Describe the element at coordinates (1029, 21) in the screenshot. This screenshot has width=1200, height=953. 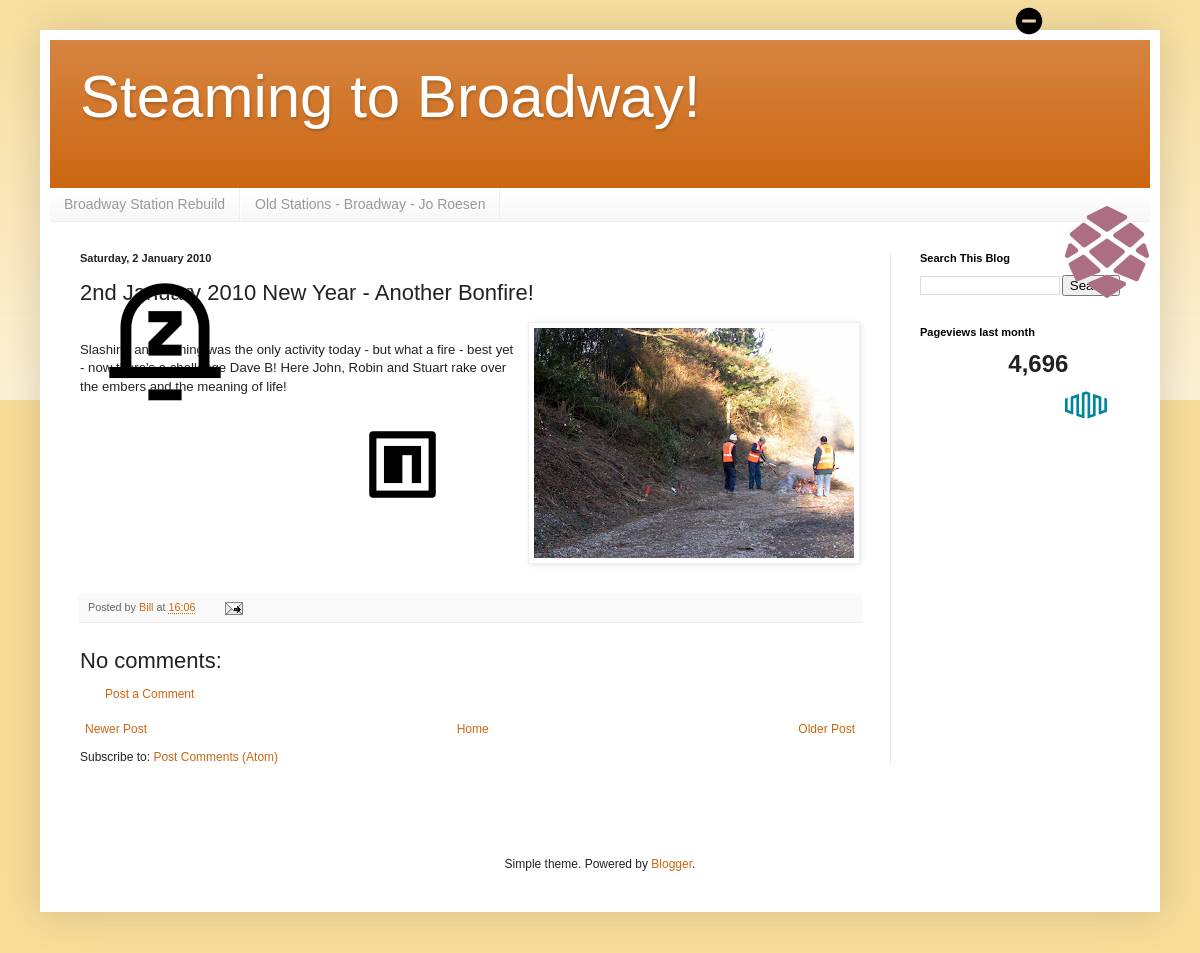
I see `indicates a blocked or restricted action` at that location.